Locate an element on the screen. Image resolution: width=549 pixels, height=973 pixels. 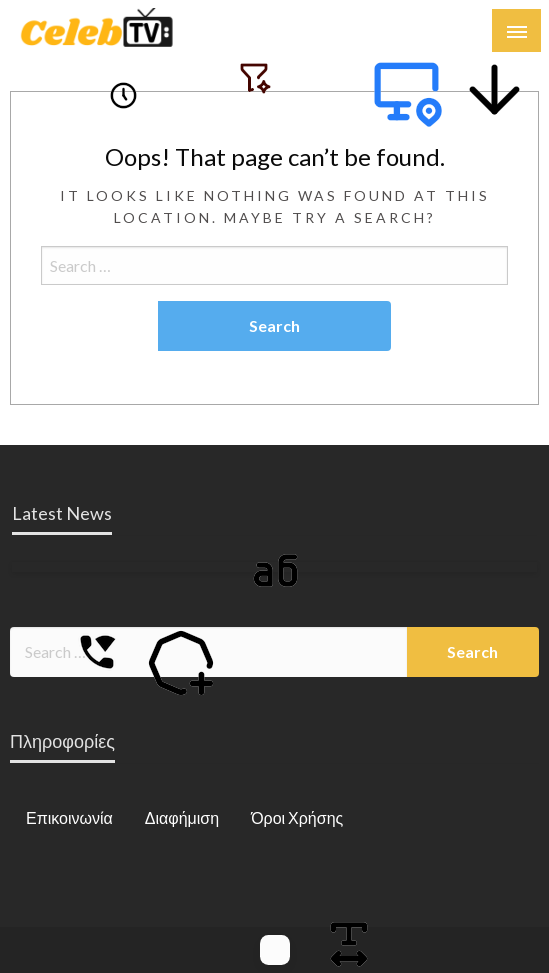
adjust text width or horizontal spacing is located at coordinates (349, 943).